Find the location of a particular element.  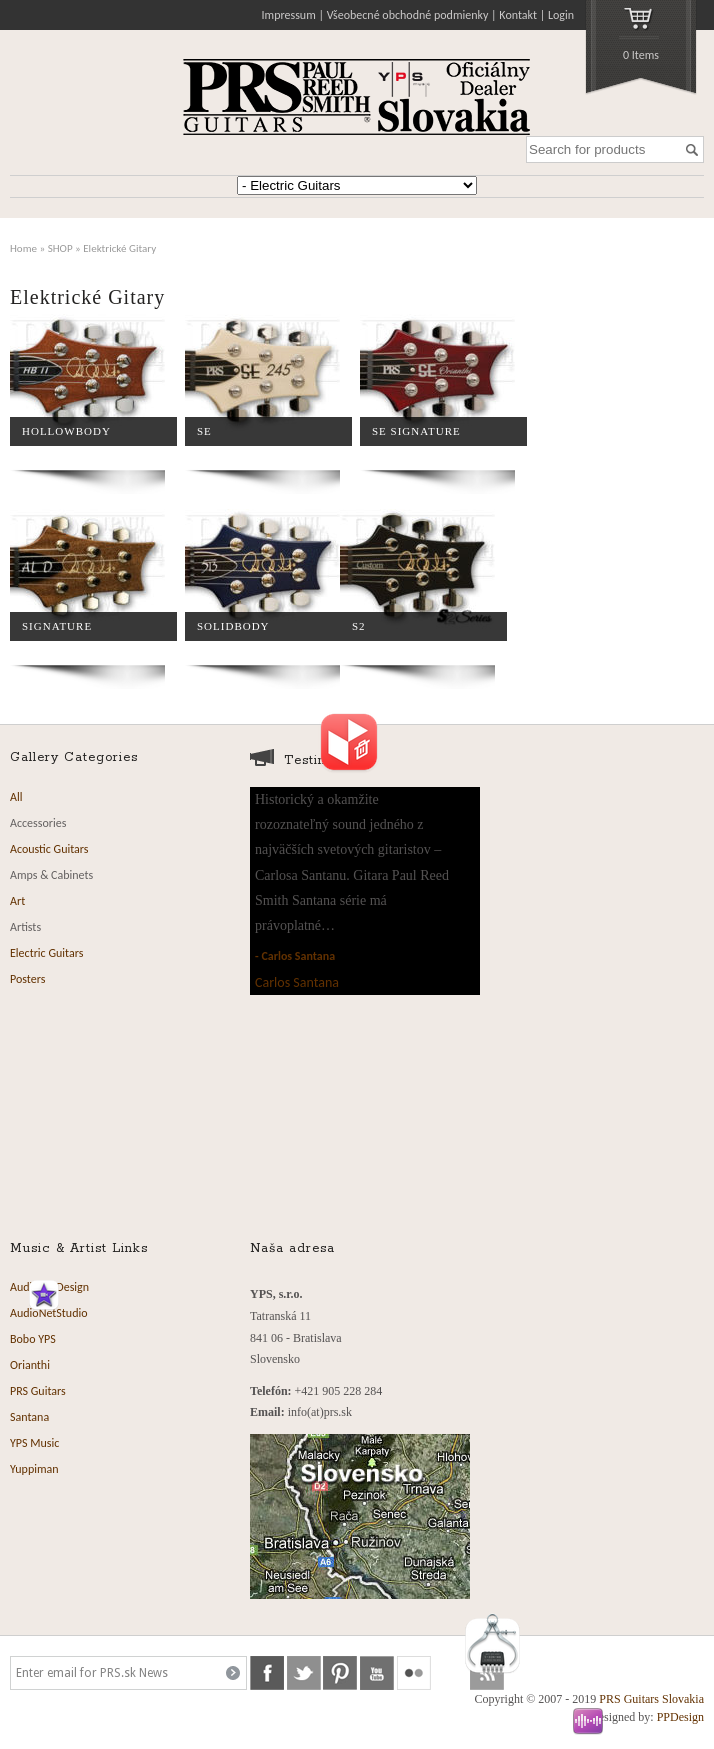

open iMovie to edit videos is located at coordinates (44, 1295).